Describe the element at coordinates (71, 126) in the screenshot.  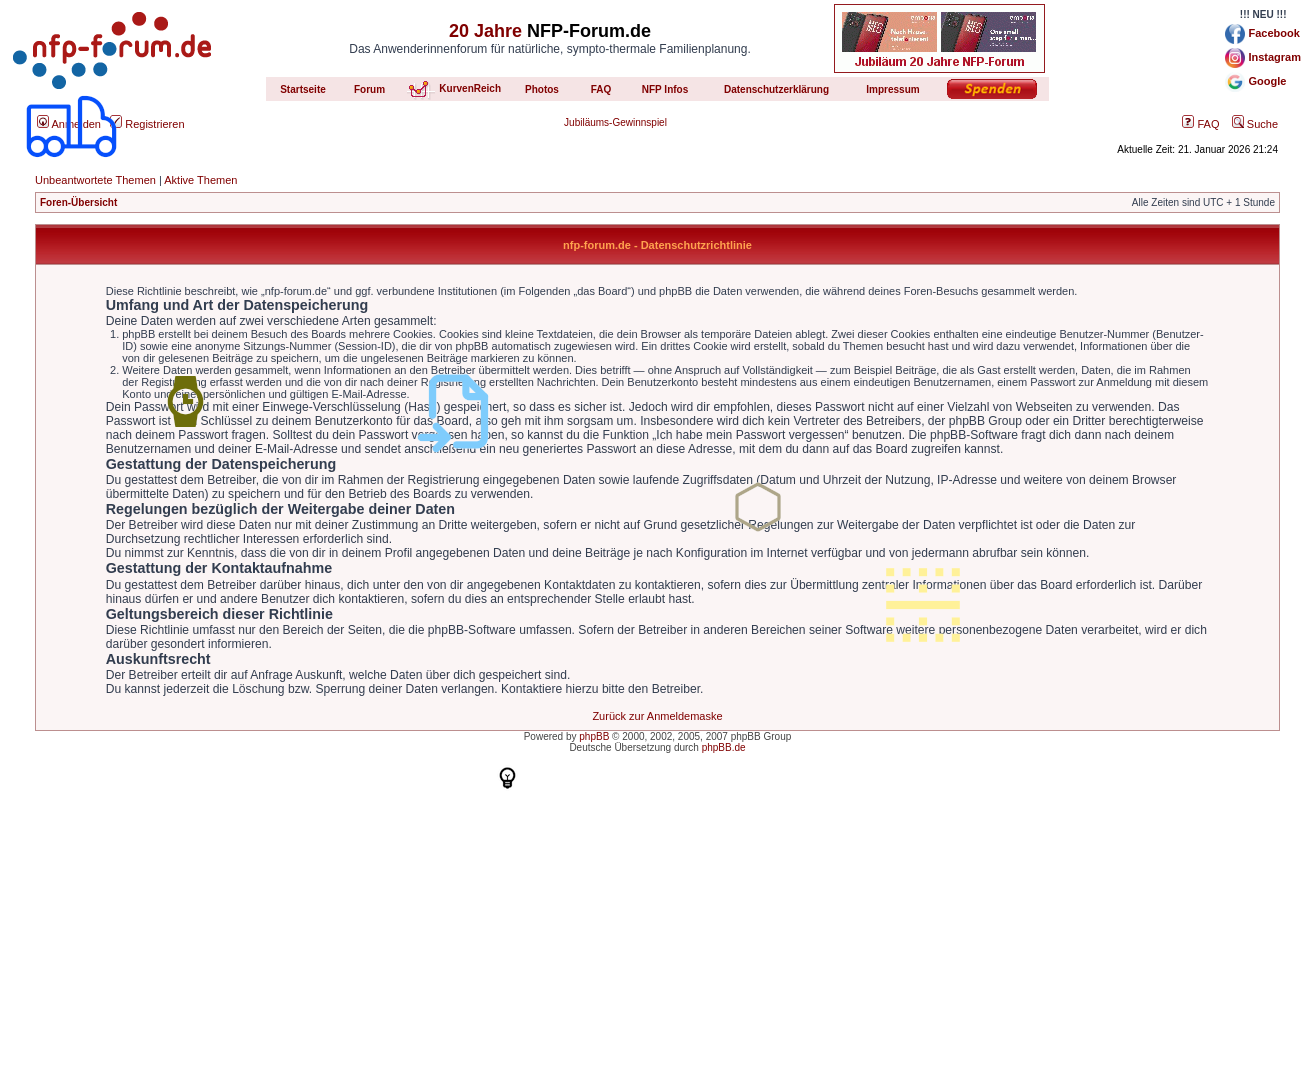
I see `track shipment or delivery status` at that location.